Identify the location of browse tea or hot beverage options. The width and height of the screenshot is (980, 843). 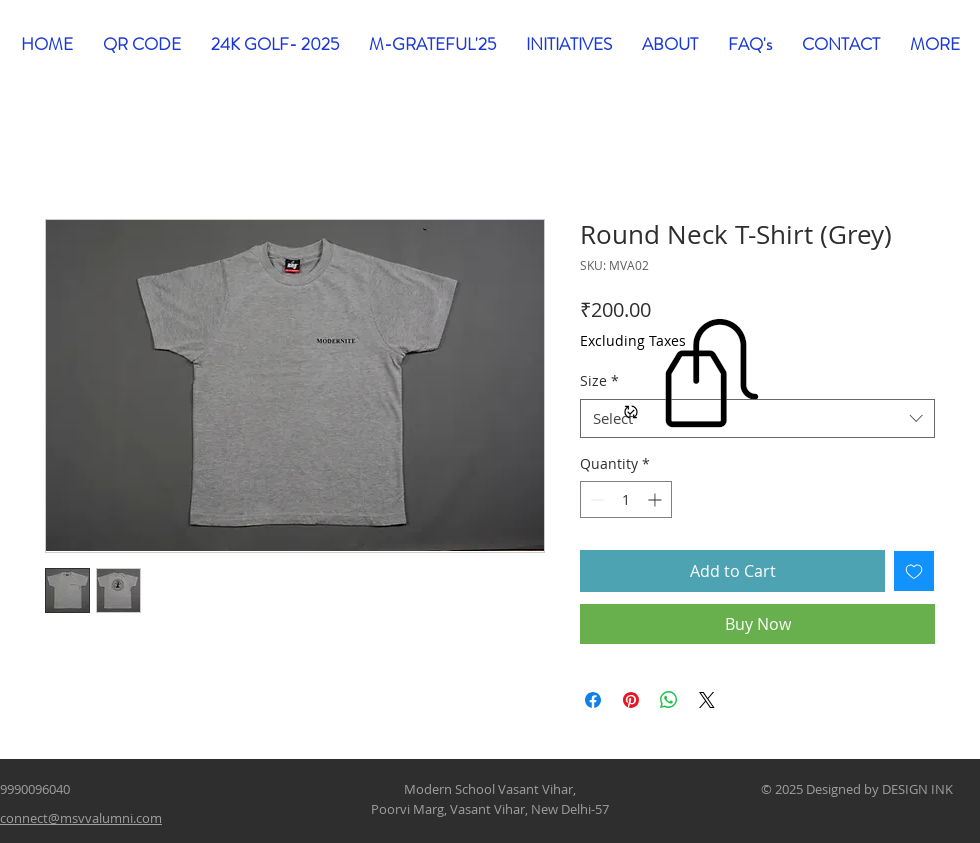
(708, 377).